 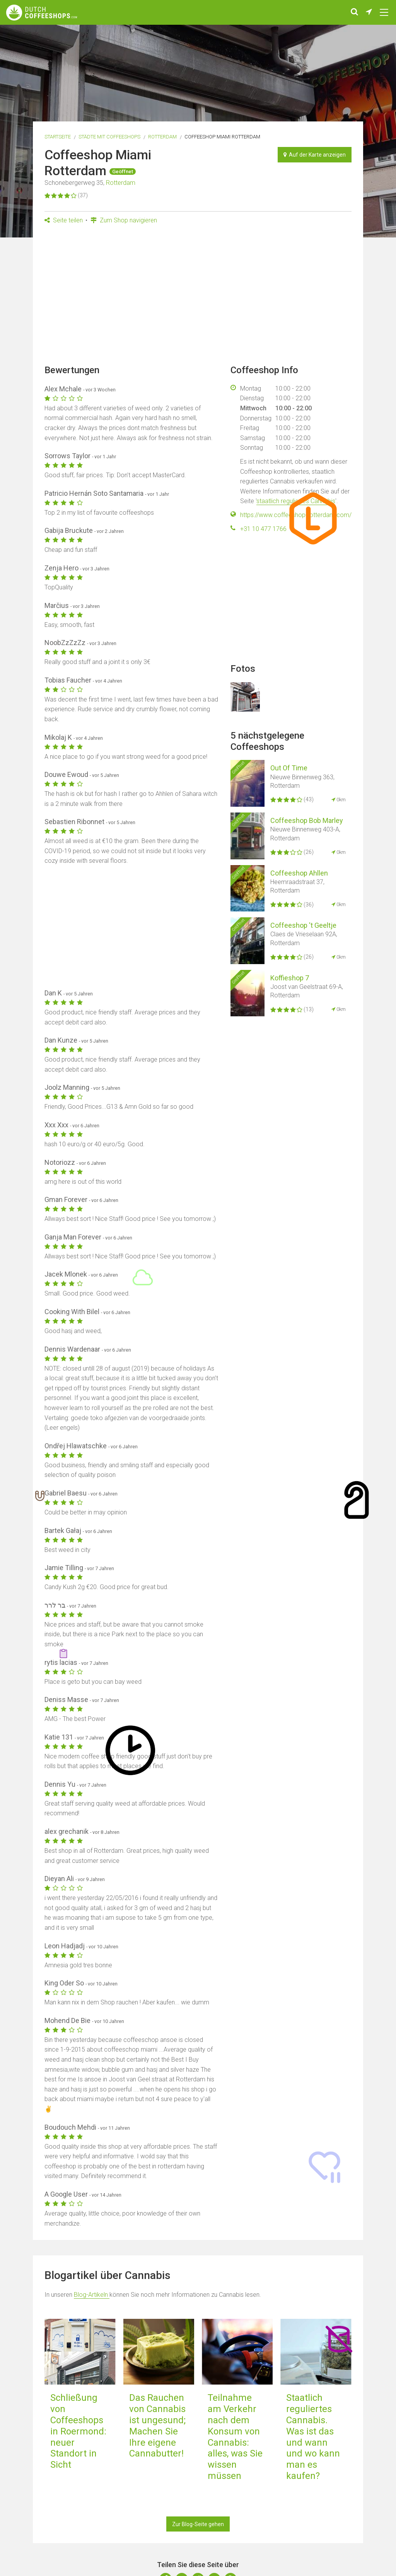 I want to click on attract or pull related items together, so click(x=40, y=1496).